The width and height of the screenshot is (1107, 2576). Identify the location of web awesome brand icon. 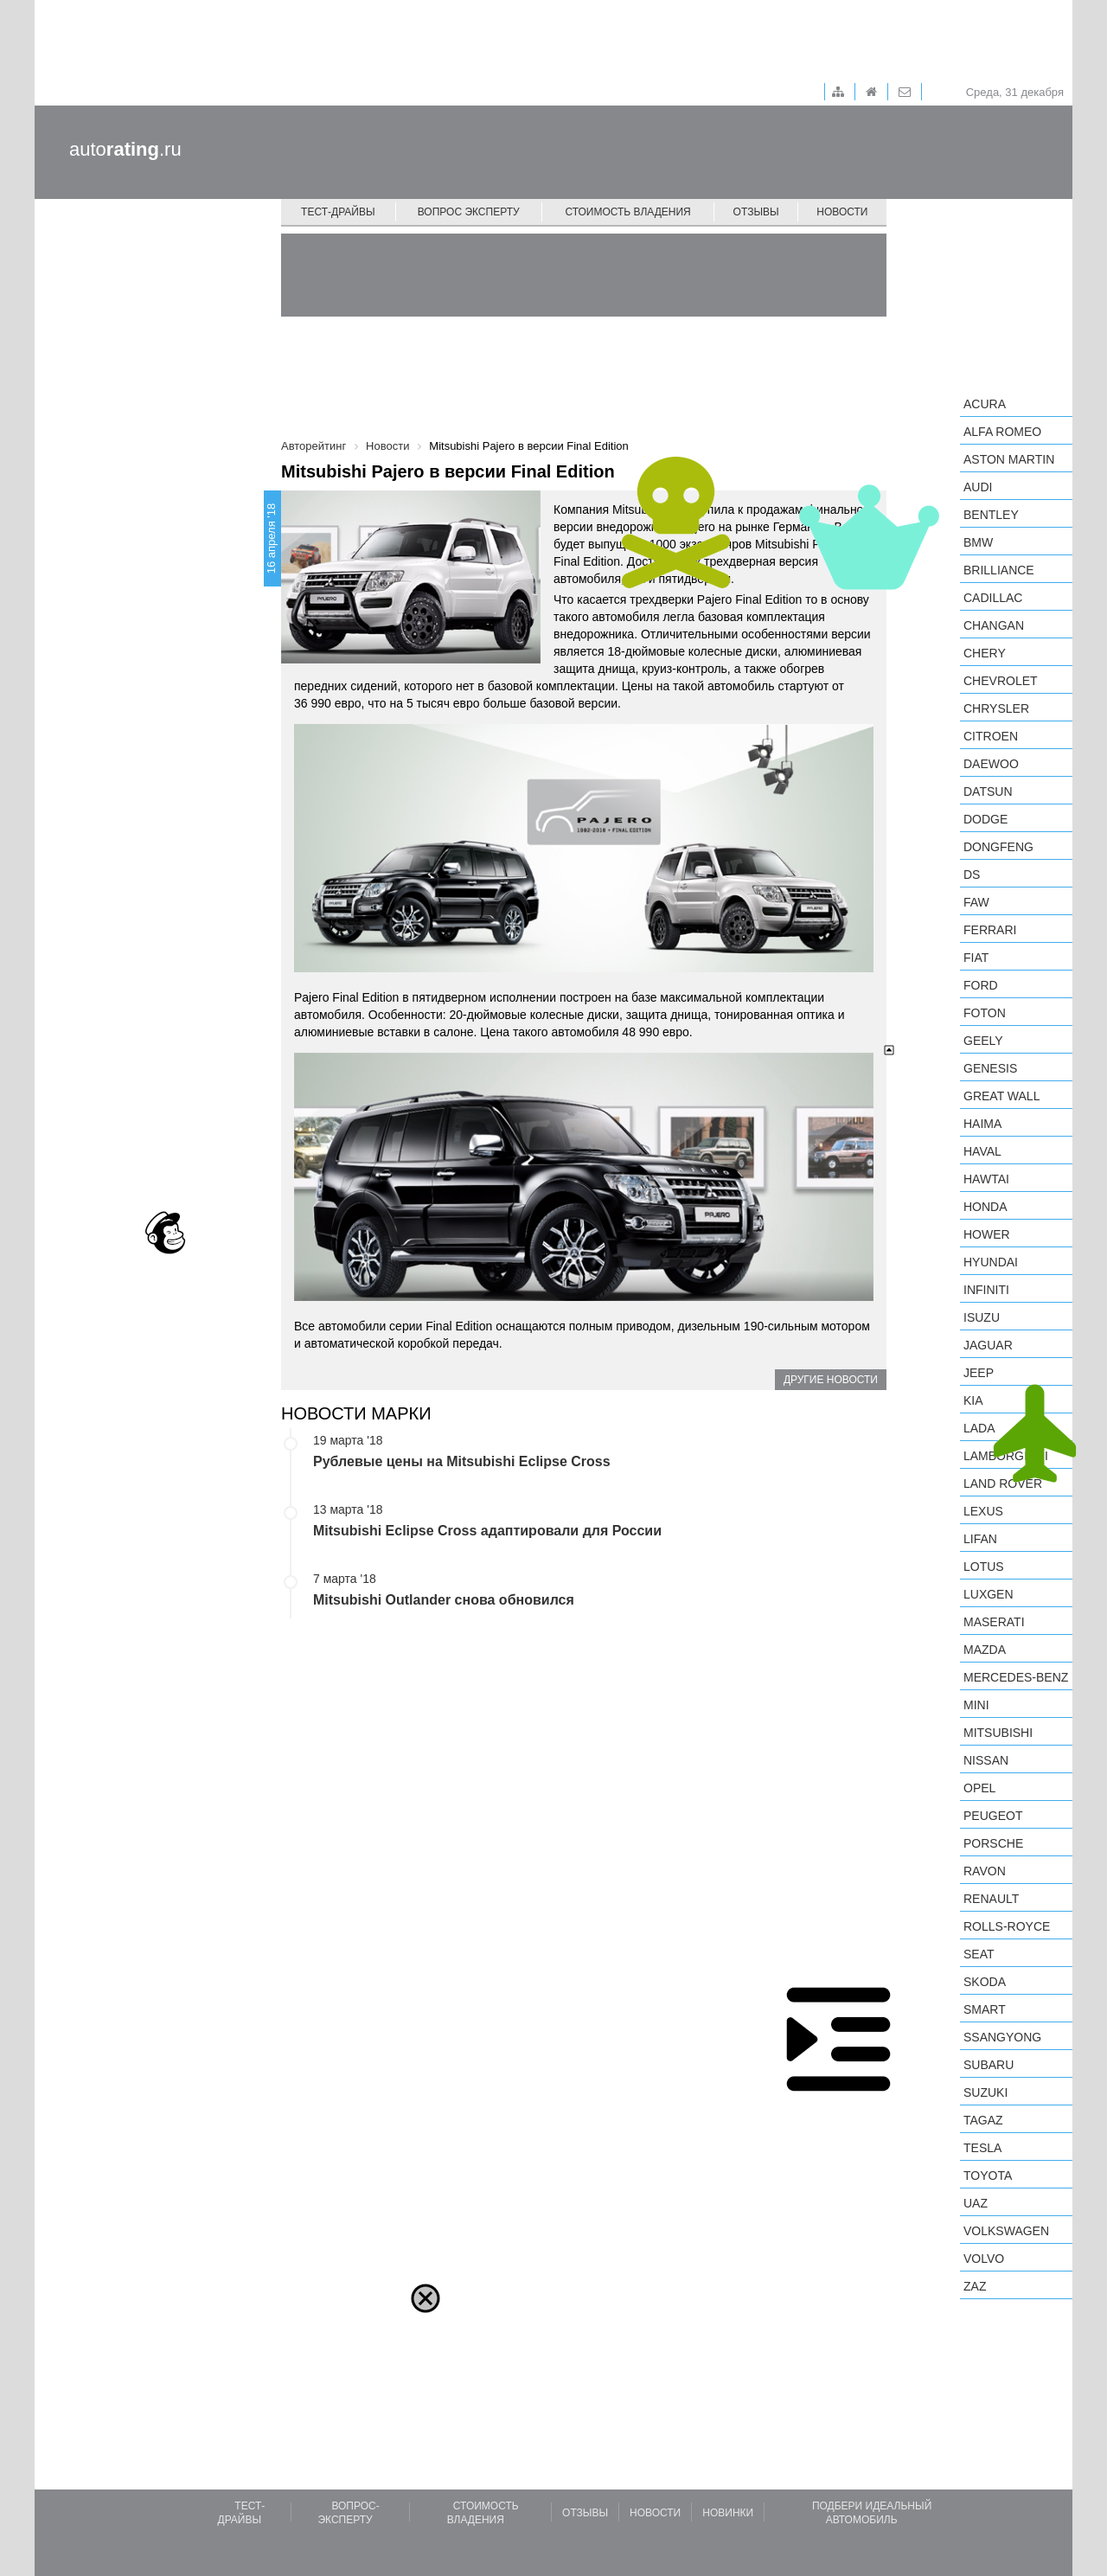
(869, 541).